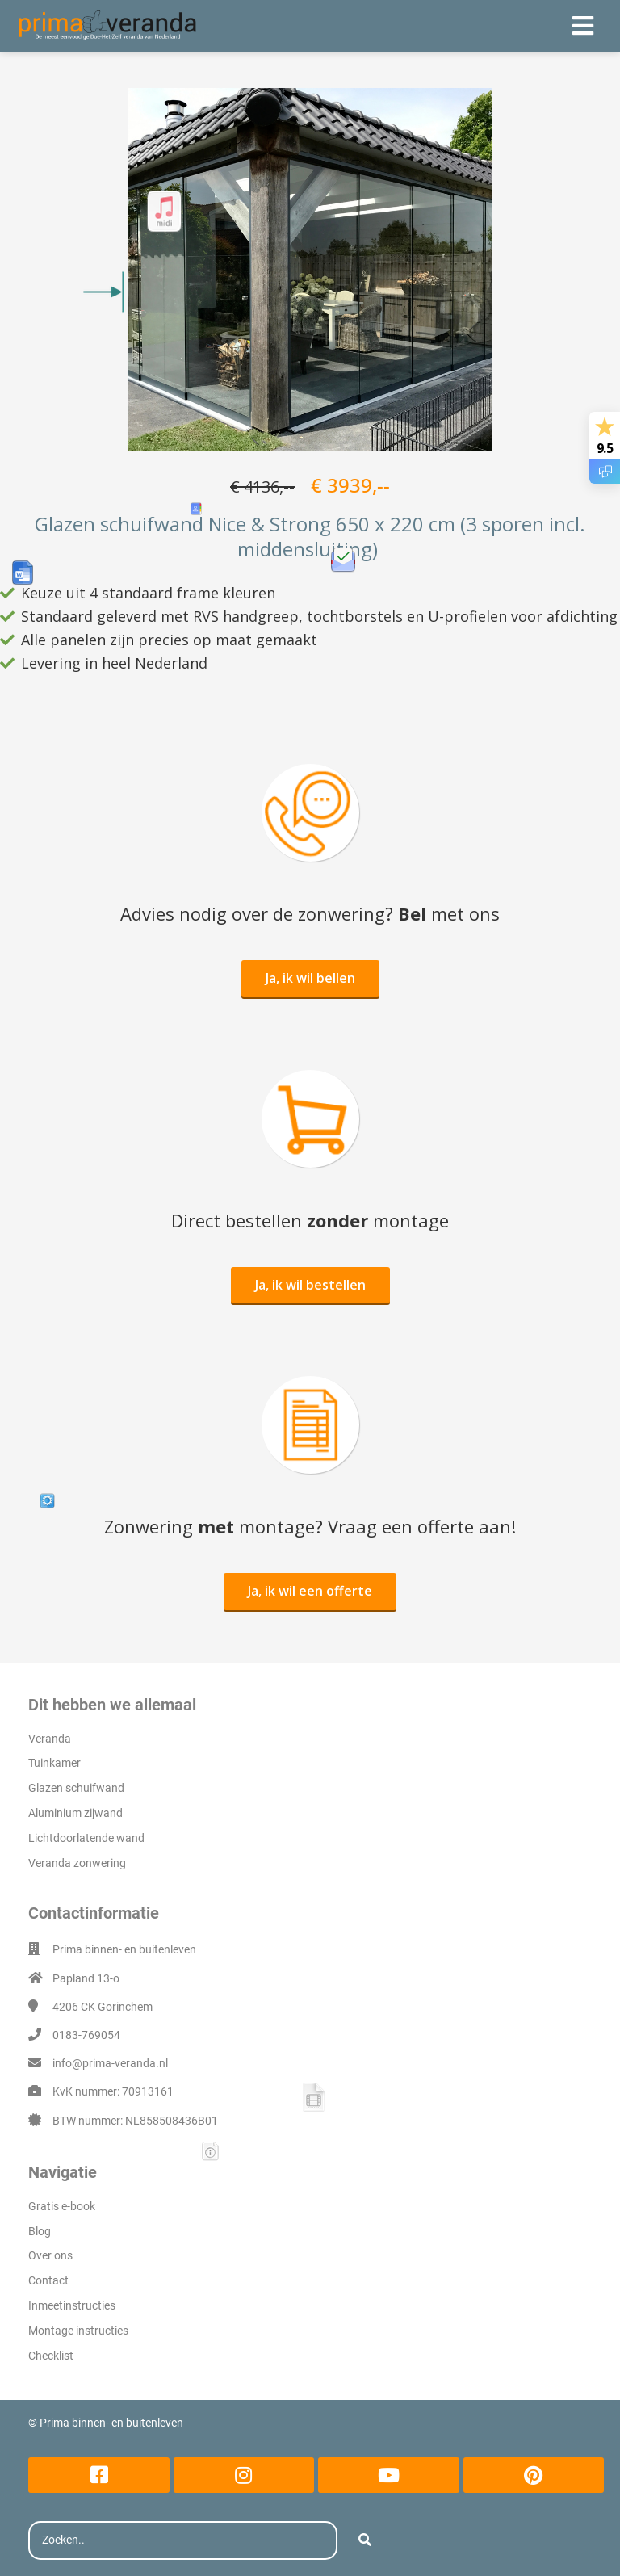 The width and height of the screenshot is (620, 2576). Describe the element at coordinates (103, 292) in the screenshot. I see `go to the last item or page` at that location.